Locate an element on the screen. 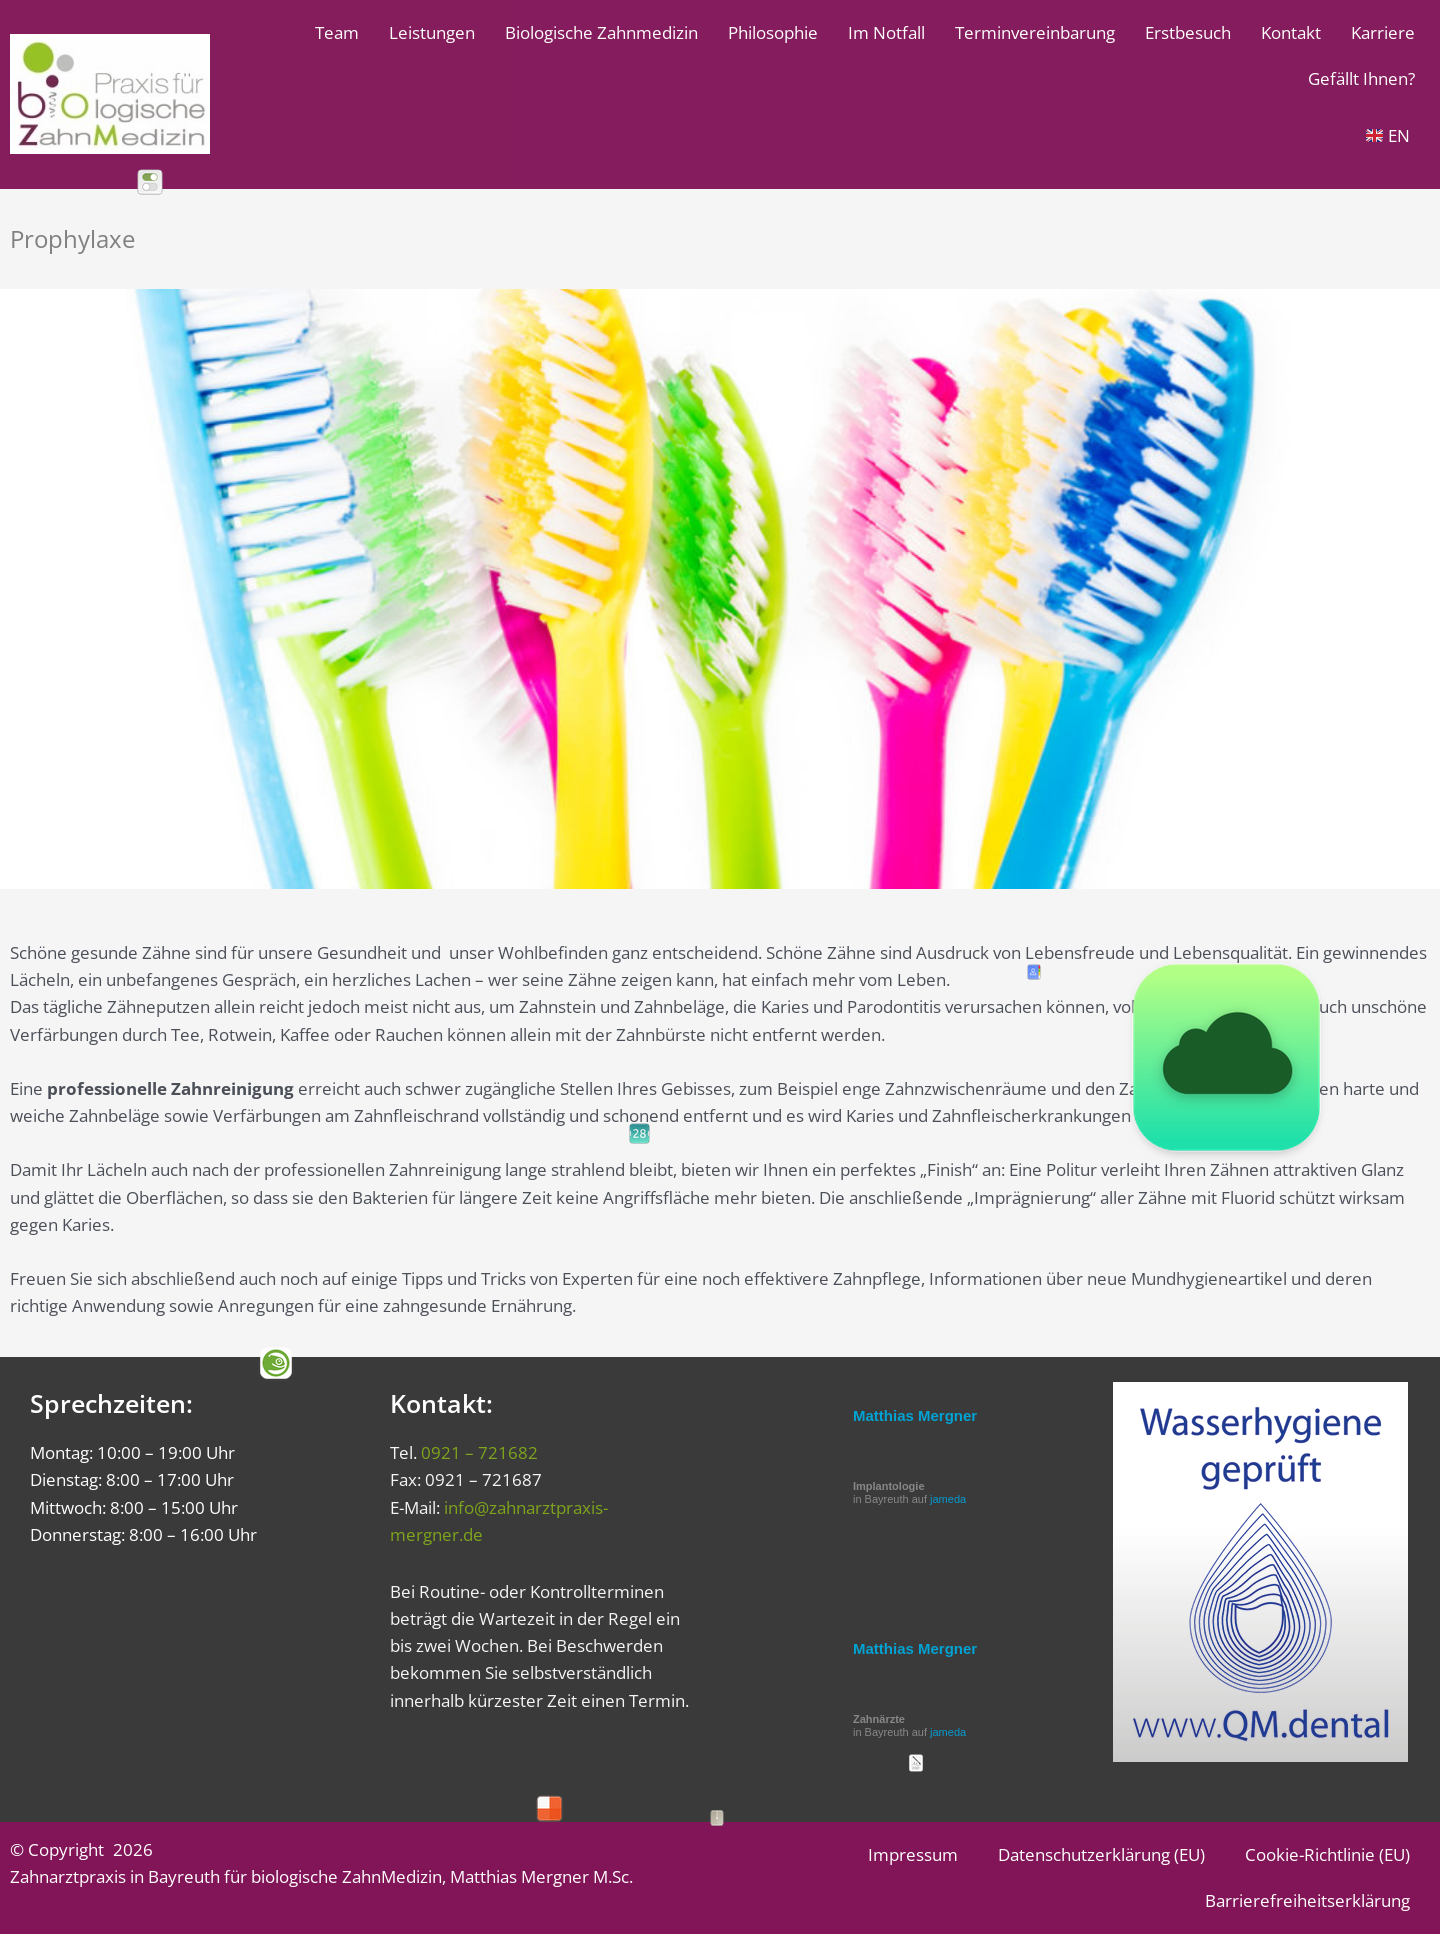 The height and width of the screenshot is (1934, 1440). a PGP signature file for verifying authenticity is located at coordinates (916, 1763).